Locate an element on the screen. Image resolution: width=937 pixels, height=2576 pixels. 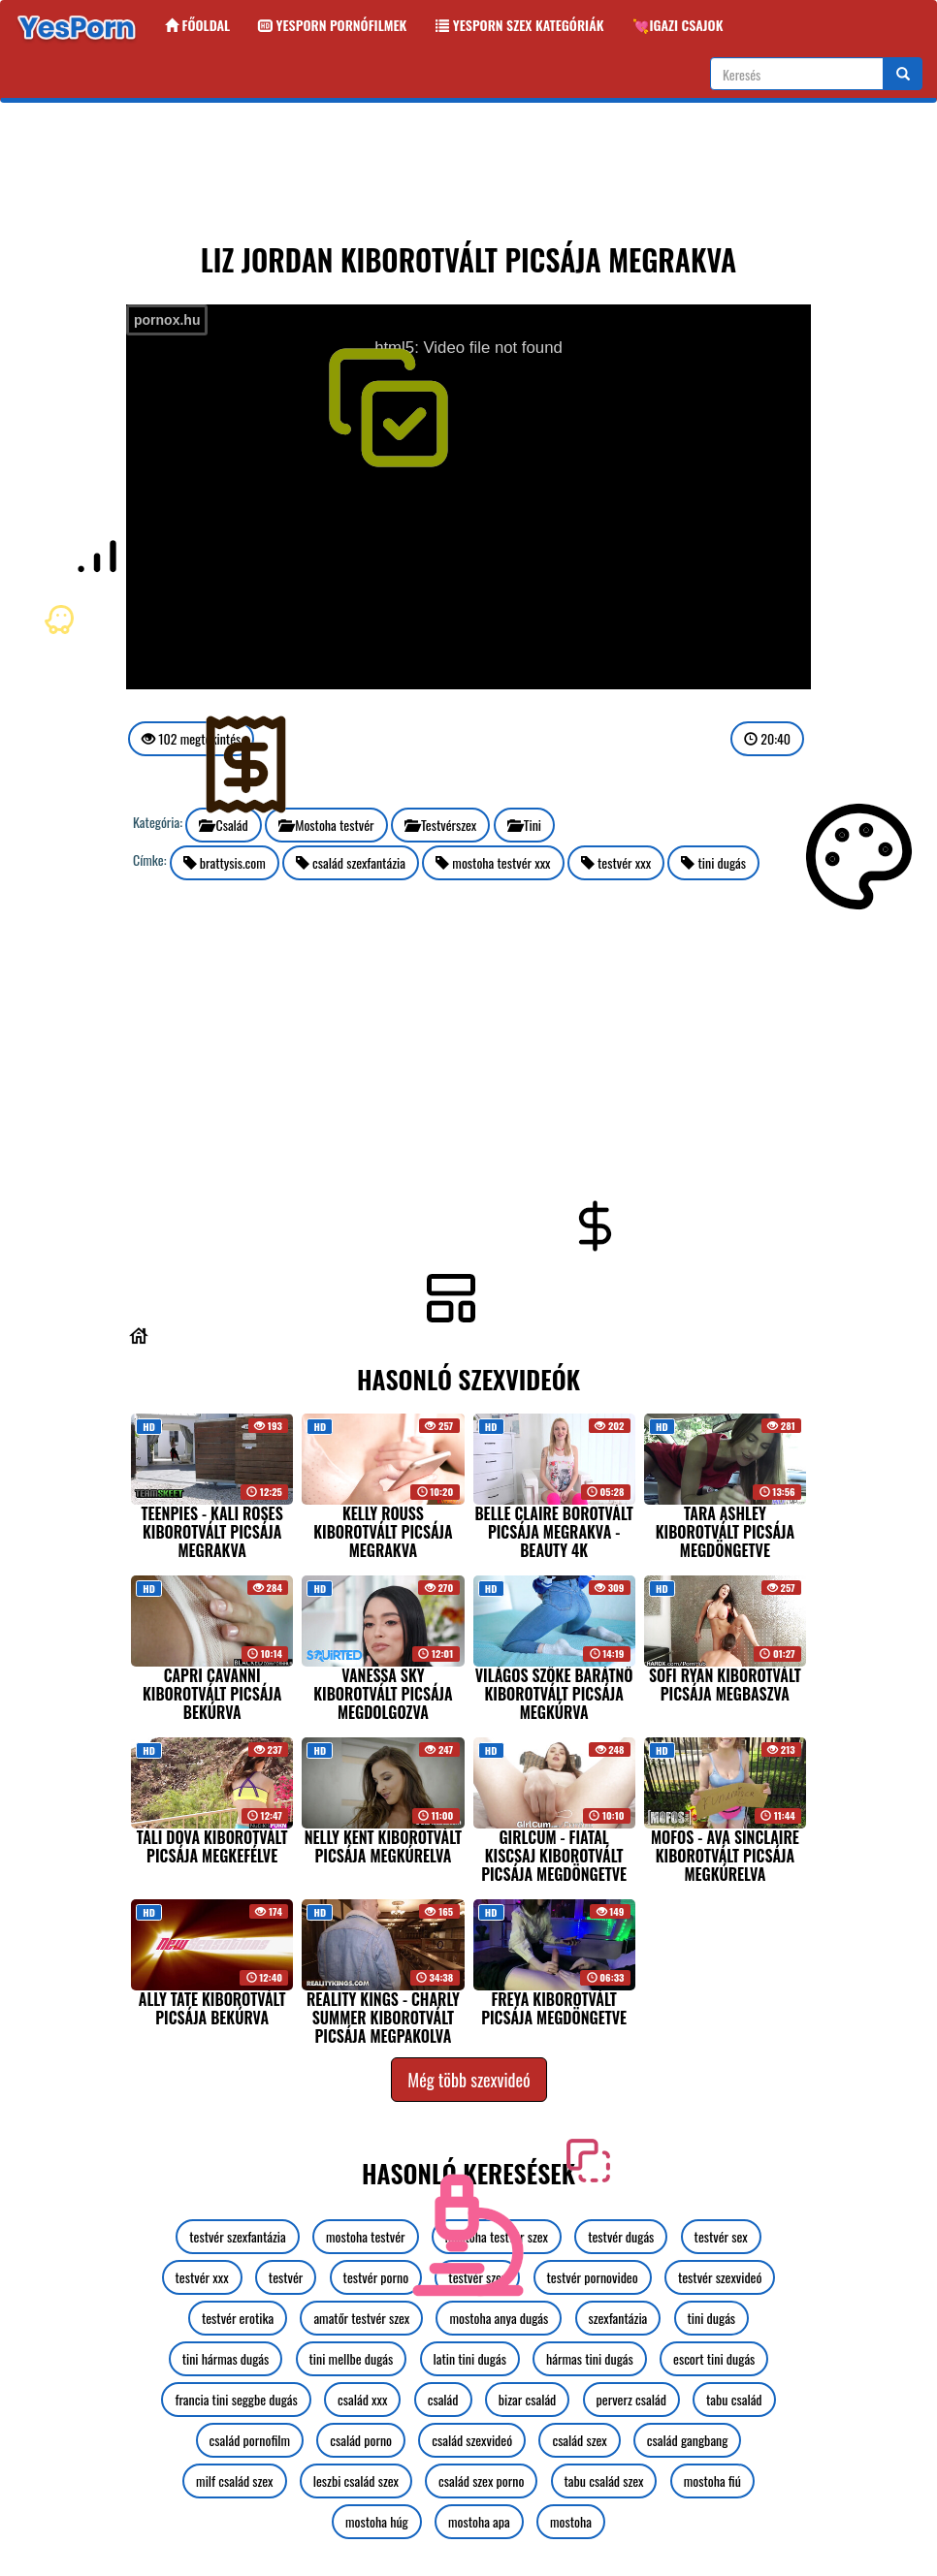
content copied to clipboard successfully is located at coordinates (388, 407).